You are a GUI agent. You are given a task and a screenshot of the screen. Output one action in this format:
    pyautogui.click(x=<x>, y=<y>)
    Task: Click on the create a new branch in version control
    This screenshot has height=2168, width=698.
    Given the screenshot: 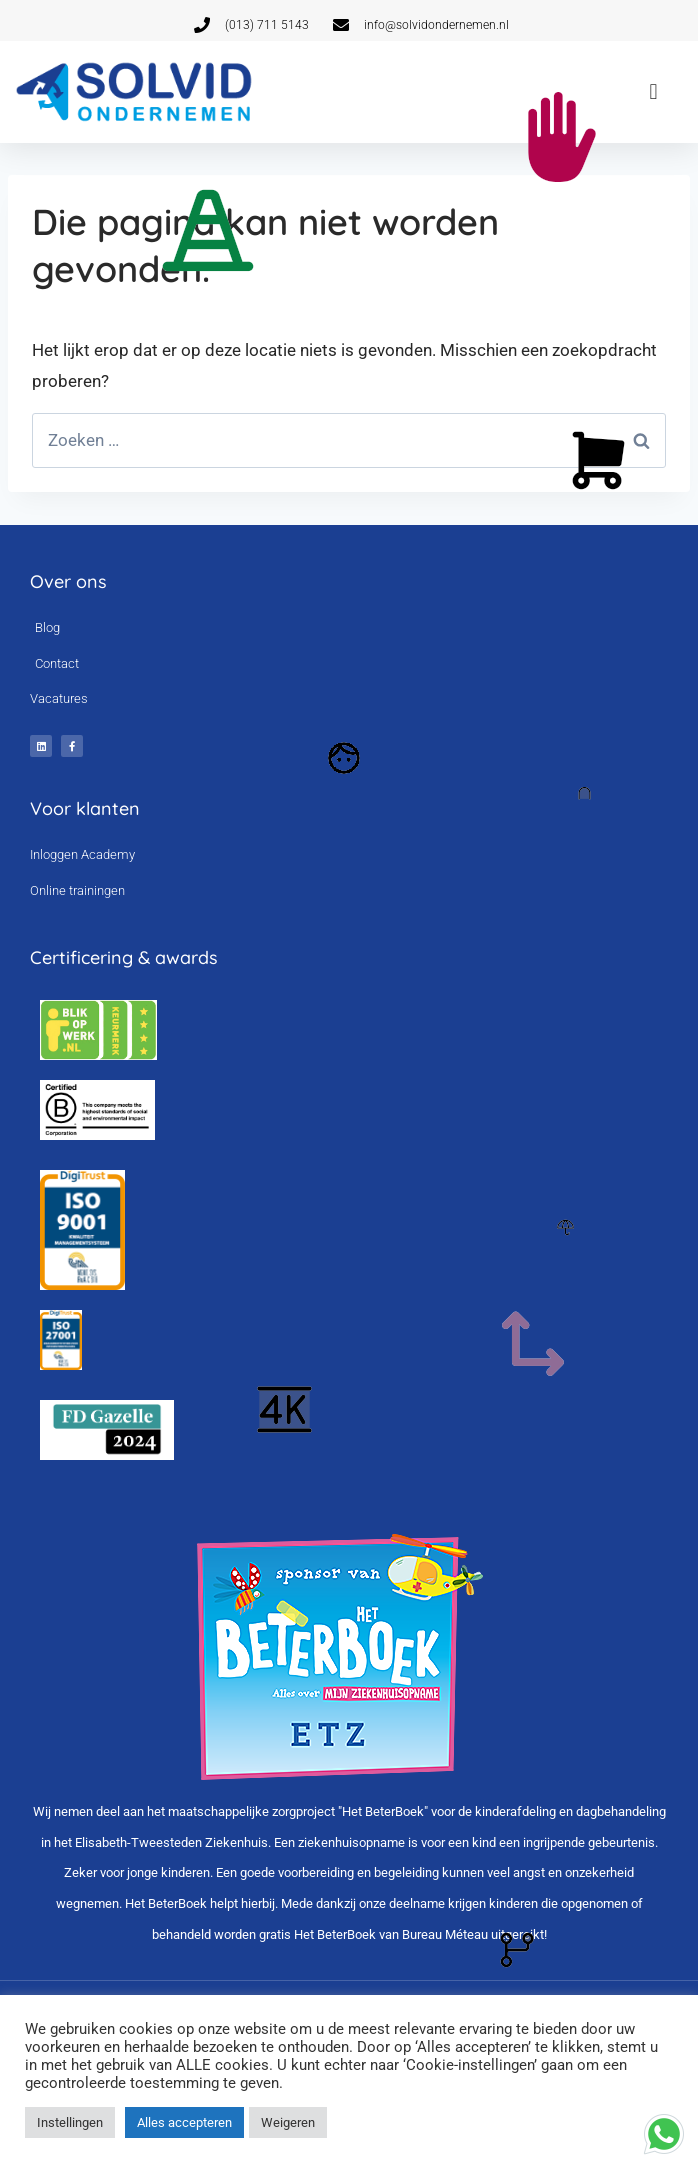 What is the action you would take?
    pyautogui.click(x=515, y=1950)
    